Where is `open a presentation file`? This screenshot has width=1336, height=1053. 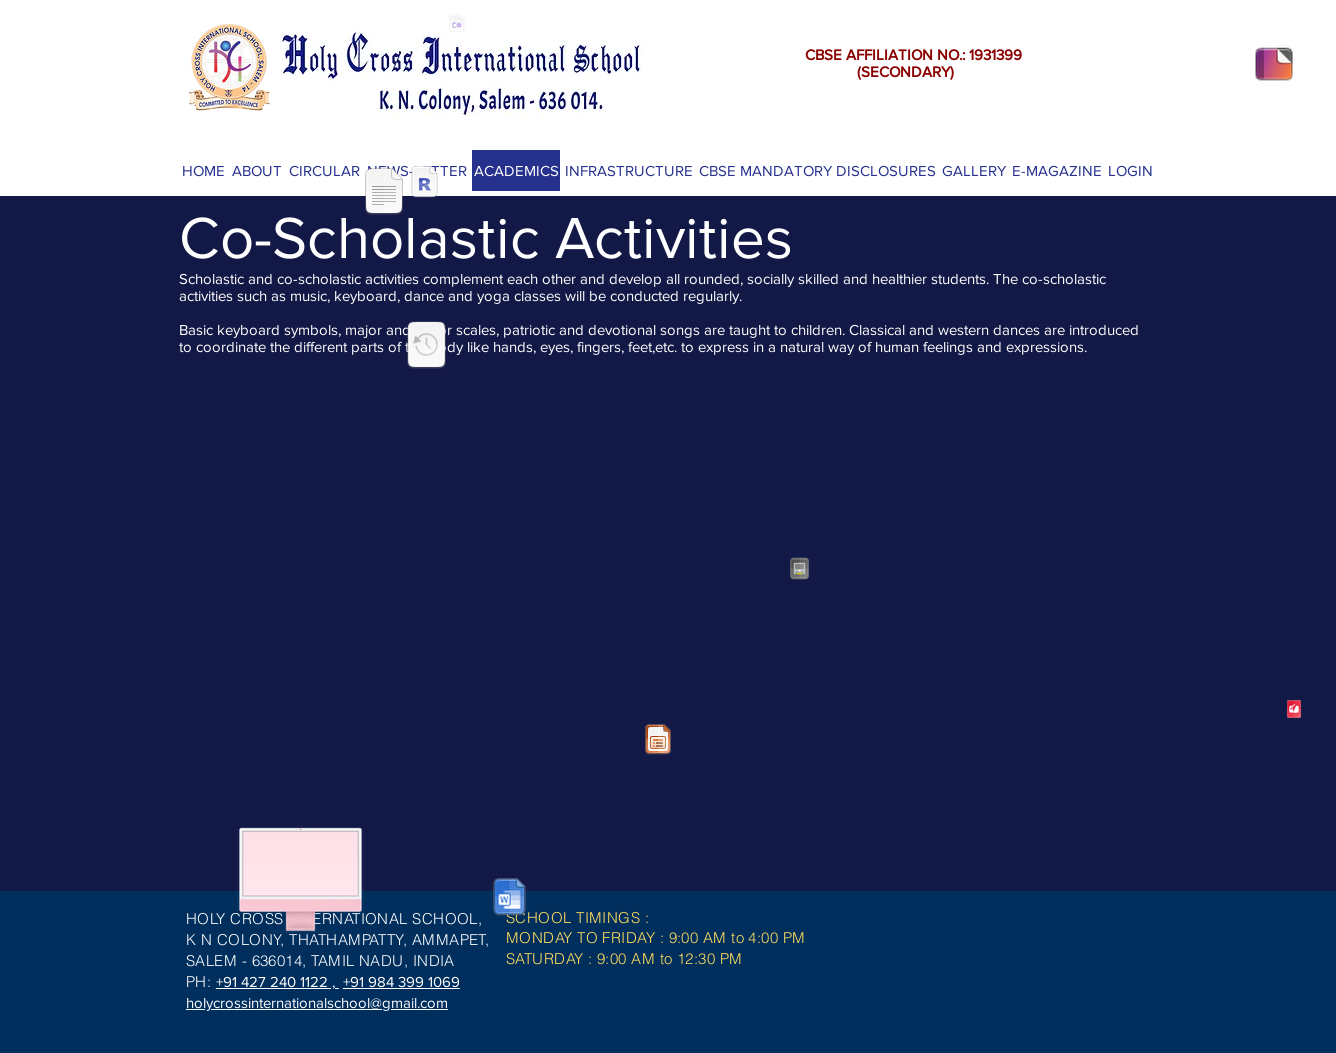 open a presentation file is located at coordinates (658, 739).